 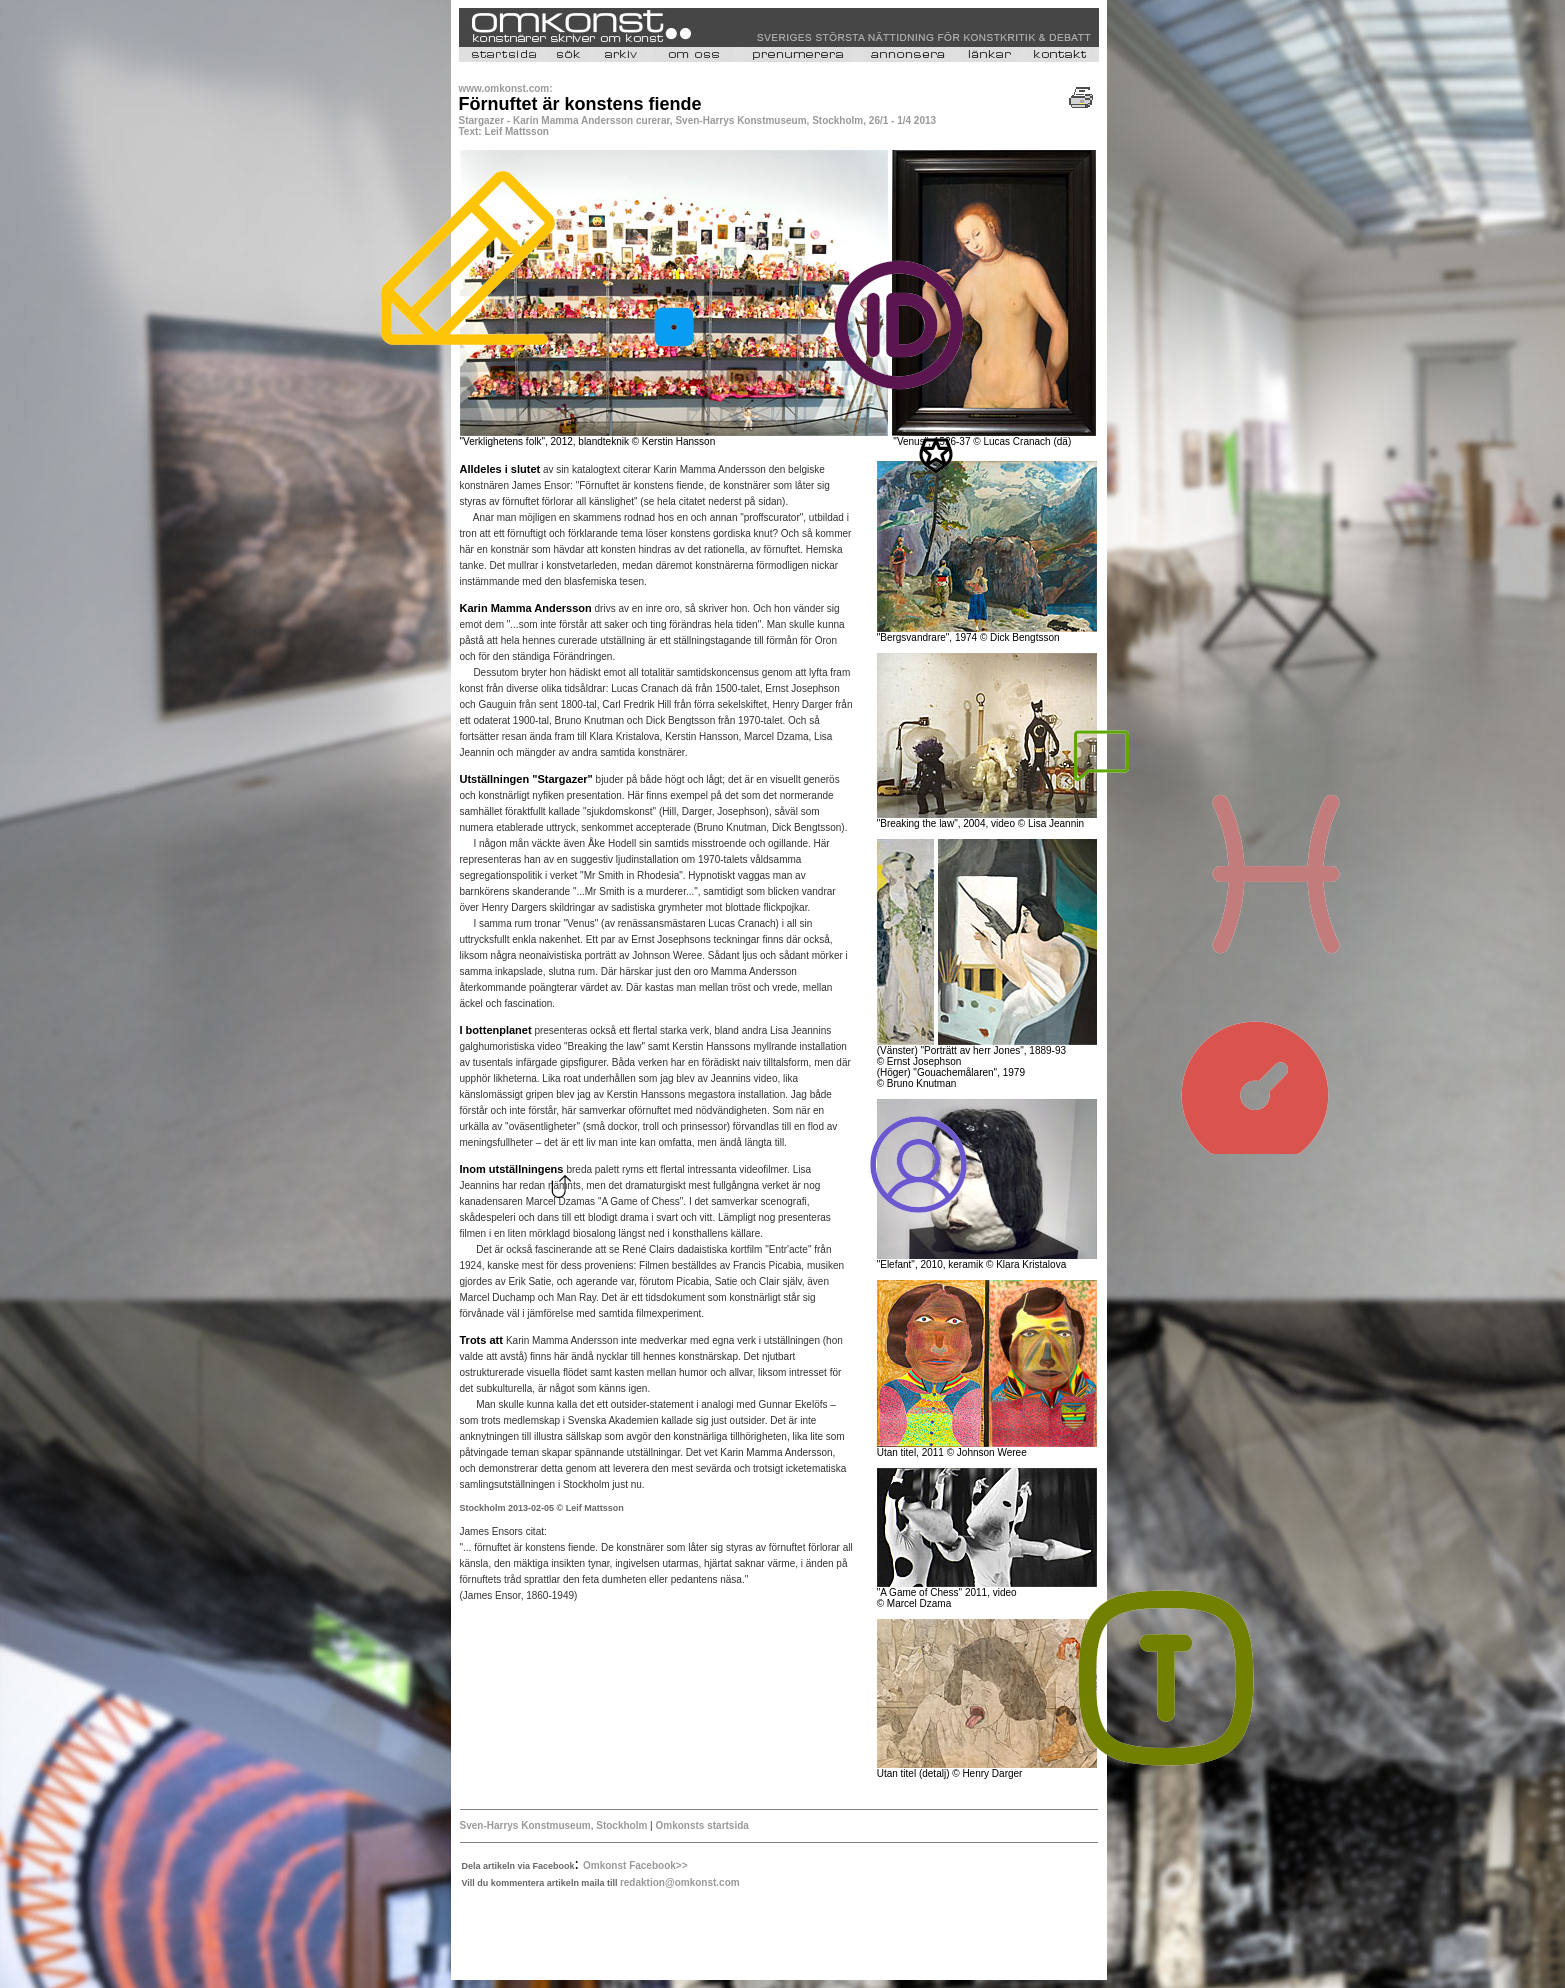 What do you see at coordinates (936, 455) in the screenshot?
I see `auth0 identity platform logo` at bounding box center [936, 455].